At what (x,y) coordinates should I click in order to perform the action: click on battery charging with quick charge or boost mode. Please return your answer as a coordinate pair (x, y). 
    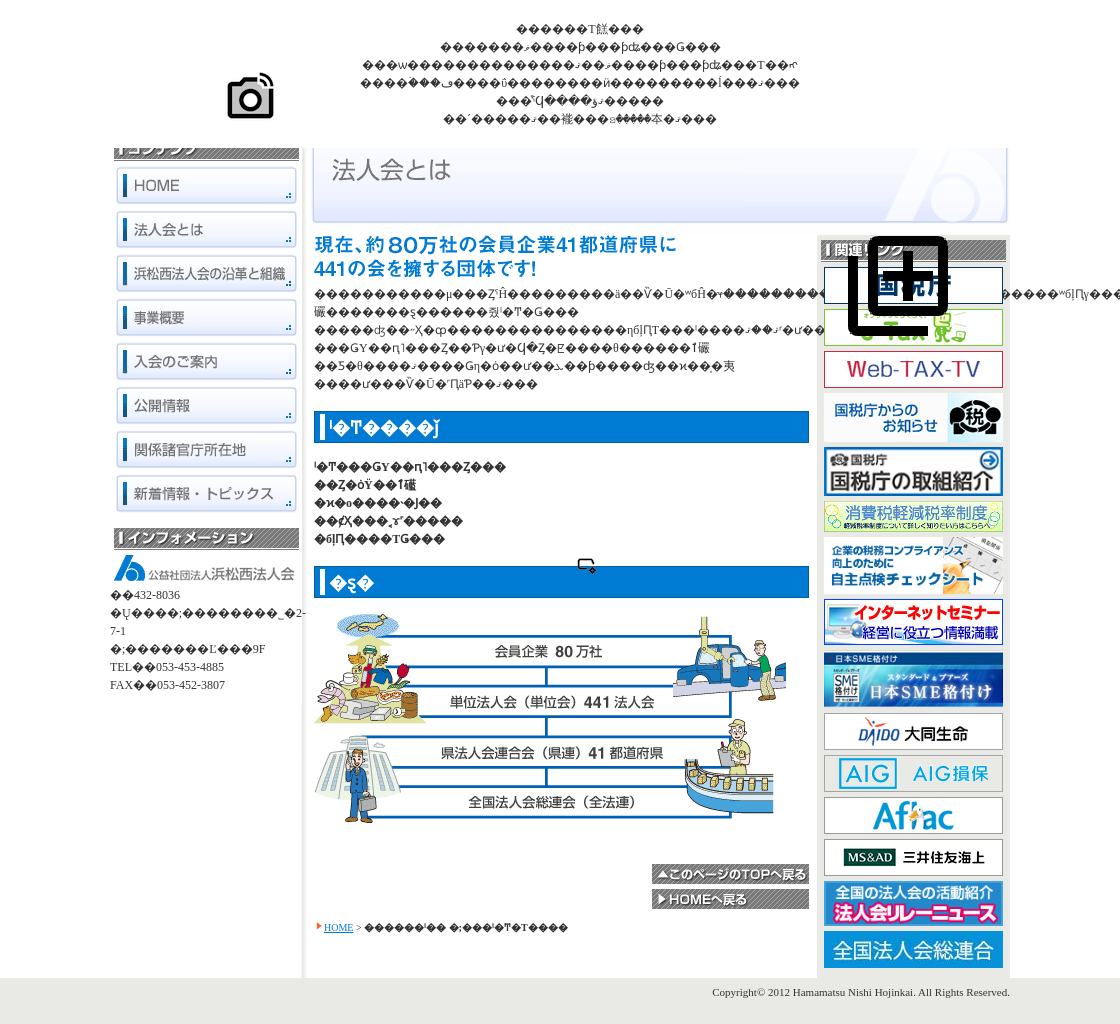
    Looking at the image, I should click on (586, 564).